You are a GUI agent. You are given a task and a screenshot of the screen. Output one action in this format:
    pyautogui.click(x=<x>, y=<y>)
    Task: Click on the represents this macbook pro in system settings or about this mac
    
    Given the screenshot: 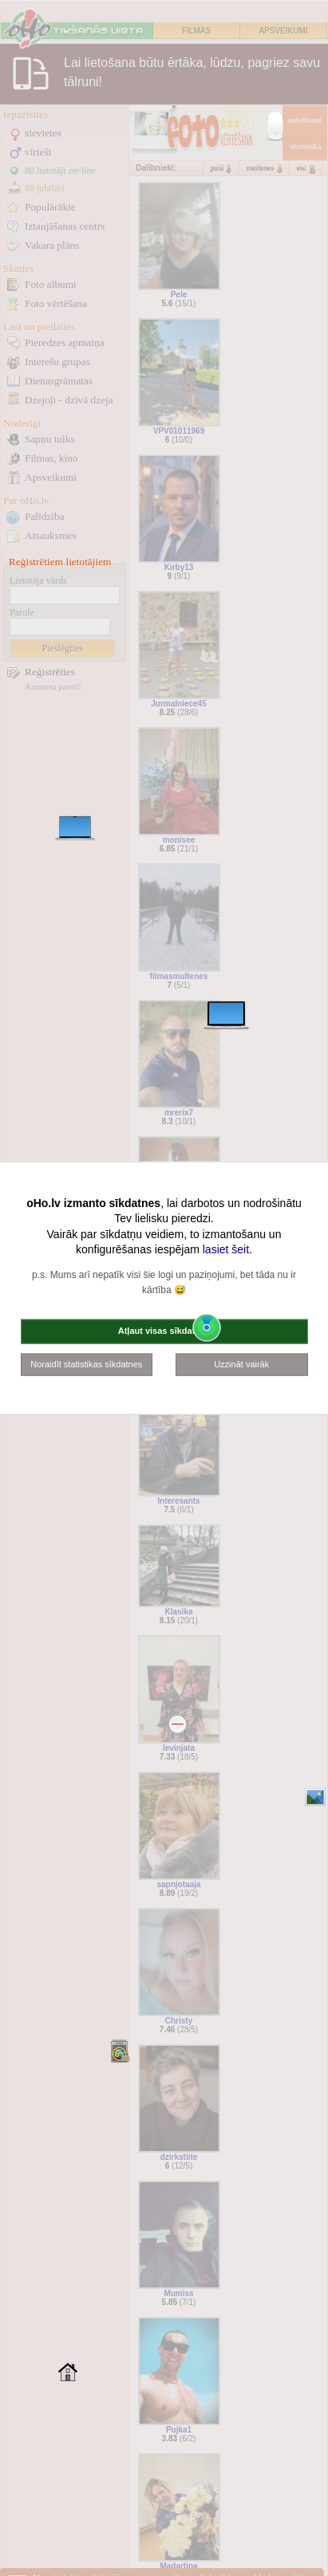 What is the action you would take?
    pyautogui.click(x=75, y=827)
    